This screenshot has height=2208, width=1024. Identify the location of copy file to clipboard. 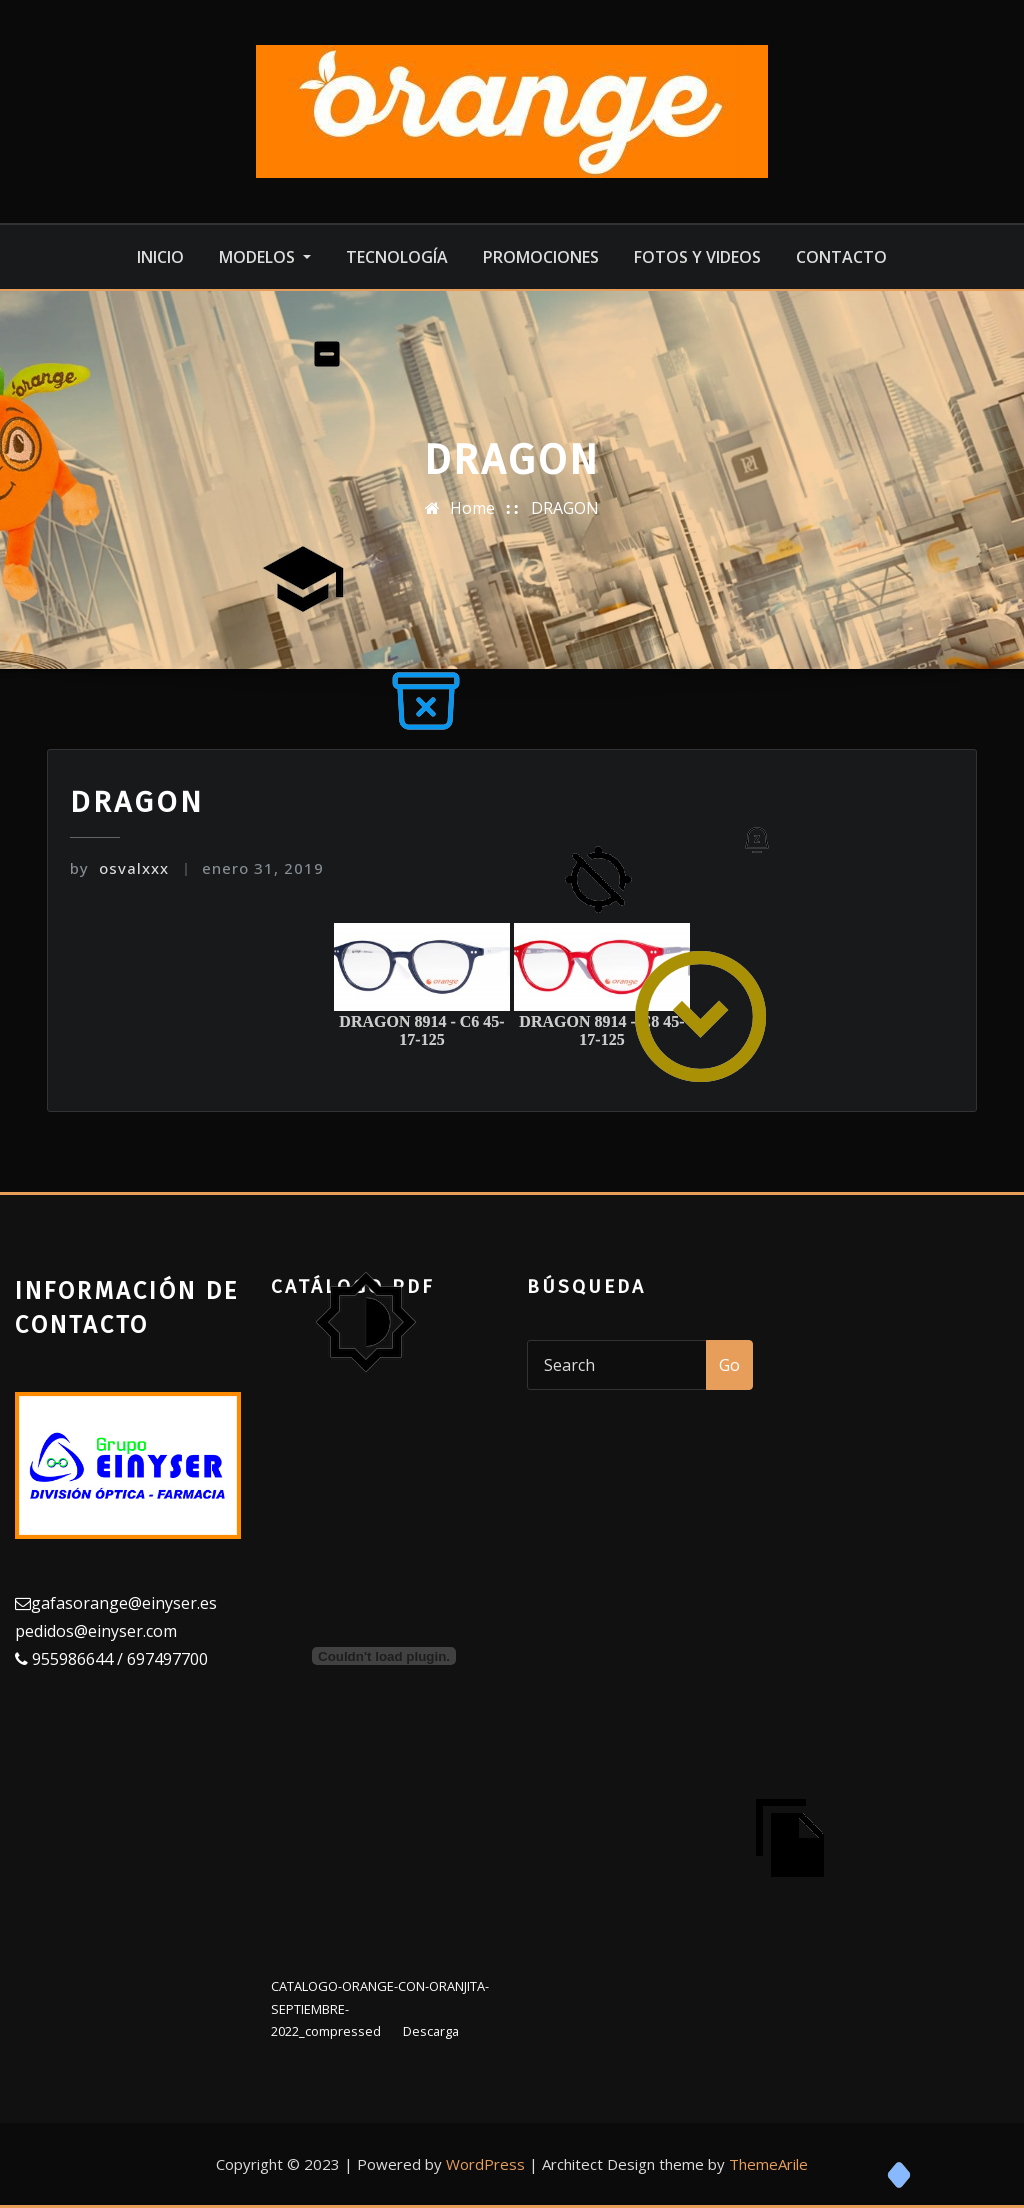
(792, 1838).